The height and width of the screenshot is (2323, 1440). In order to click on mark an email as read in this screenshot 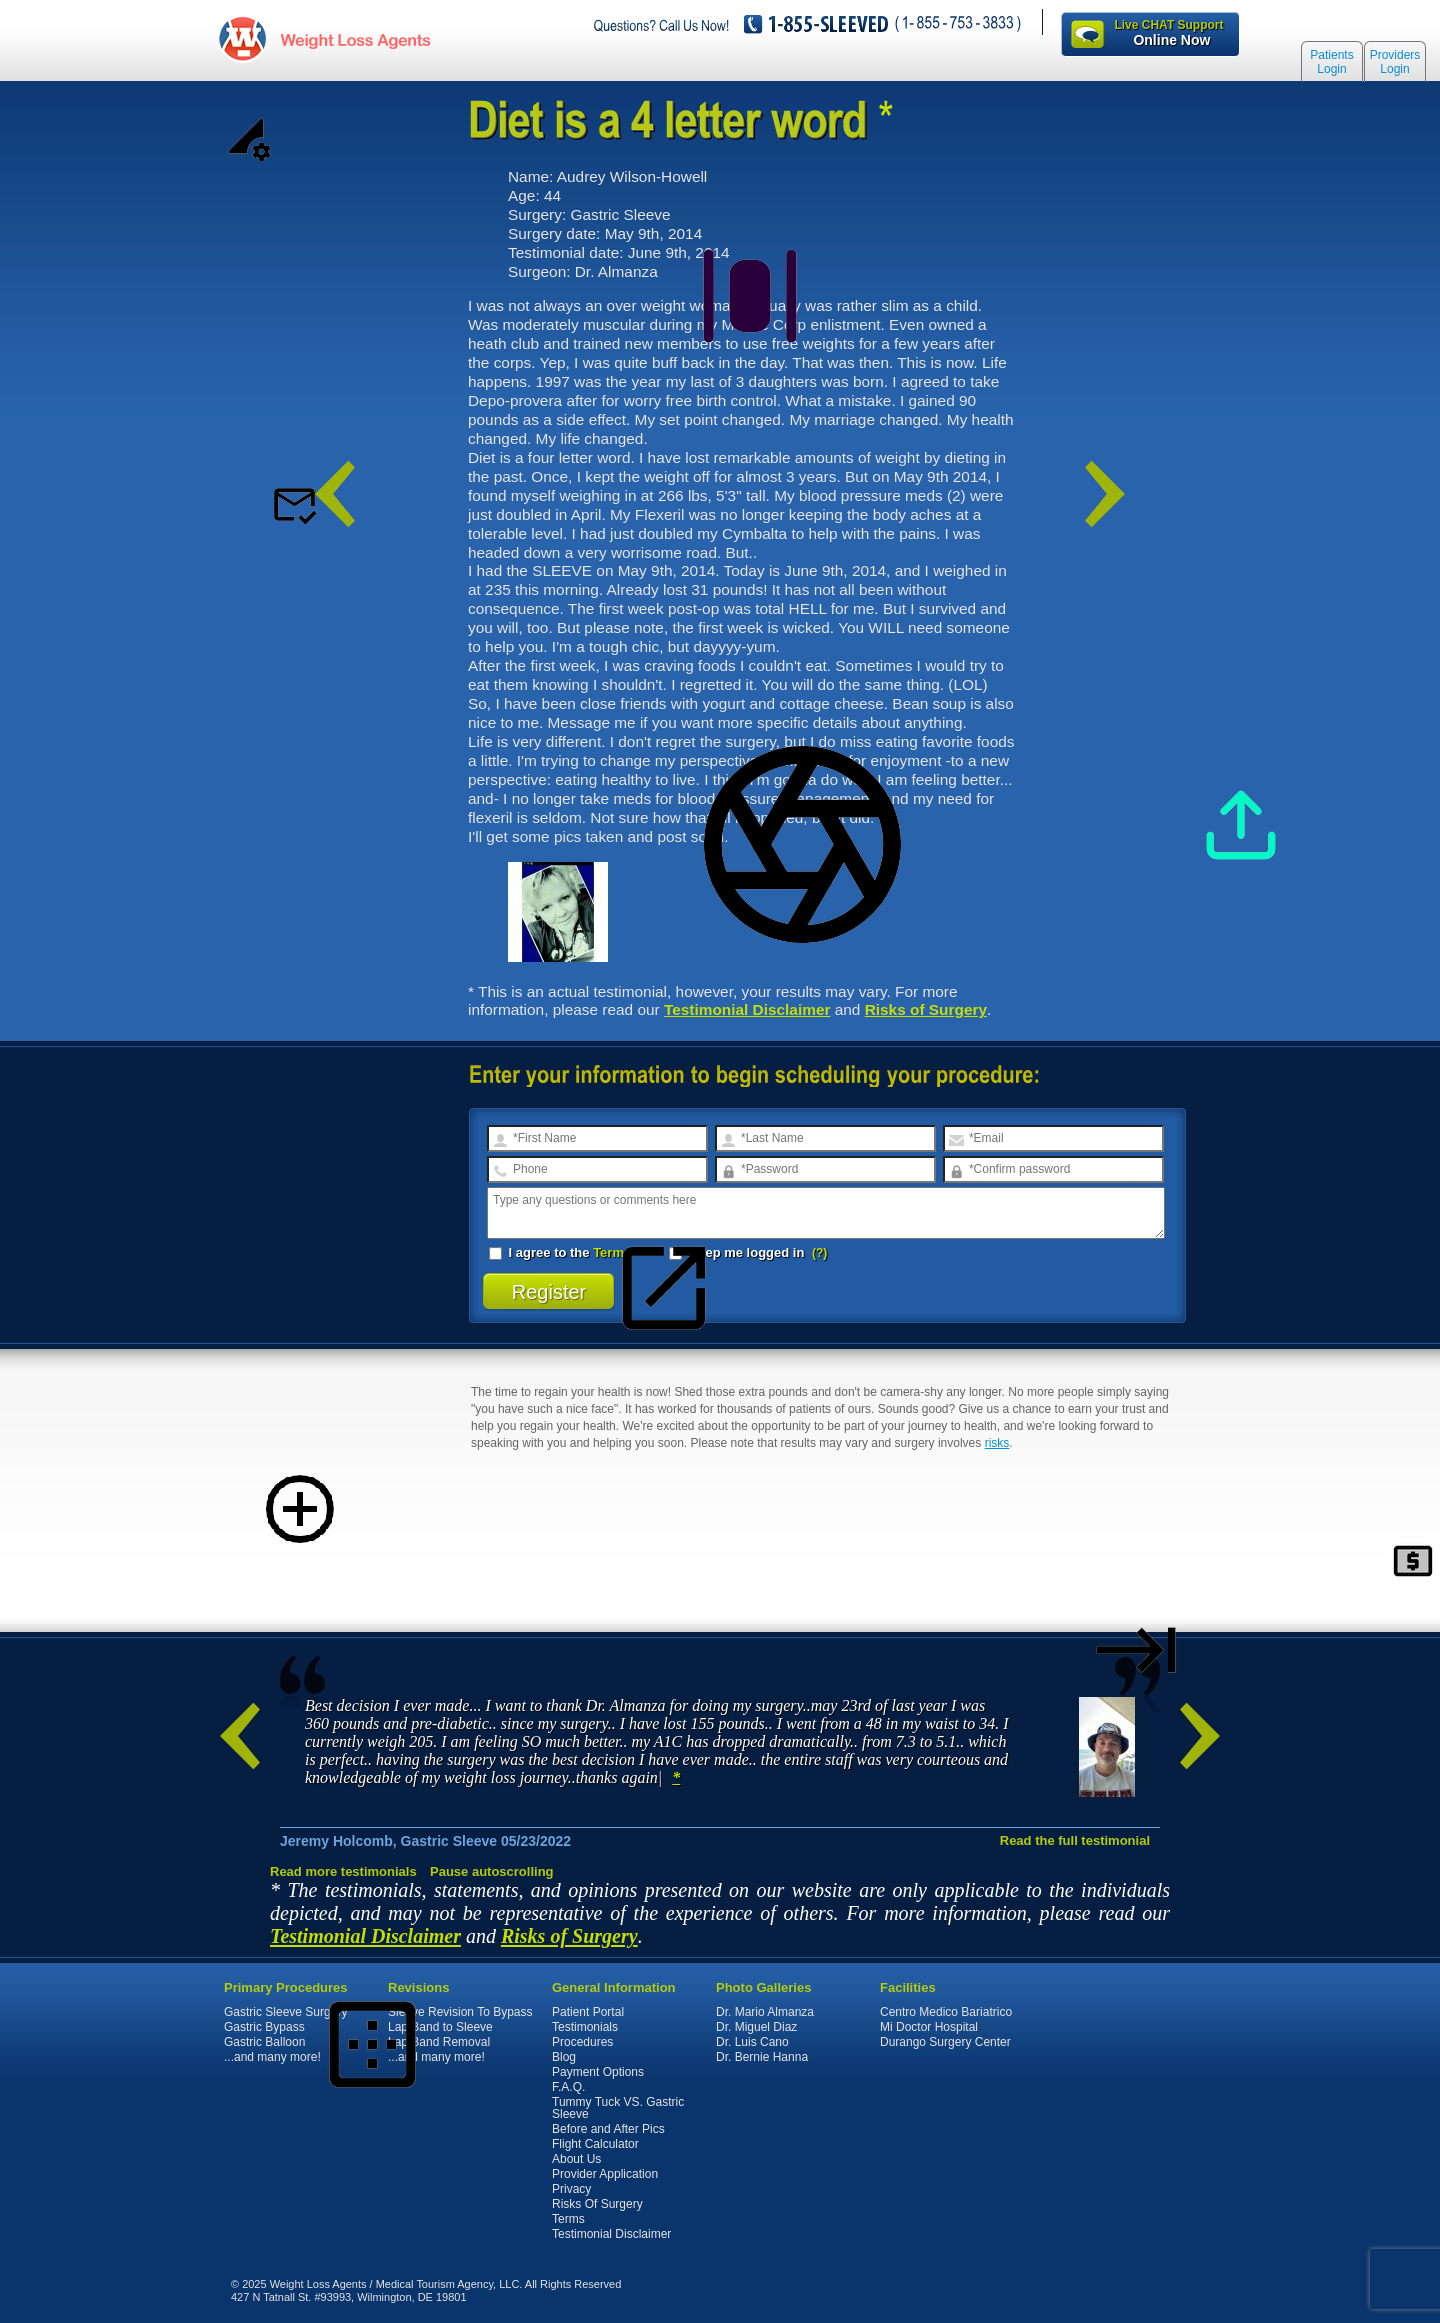, I will do `click(294, 504)`.